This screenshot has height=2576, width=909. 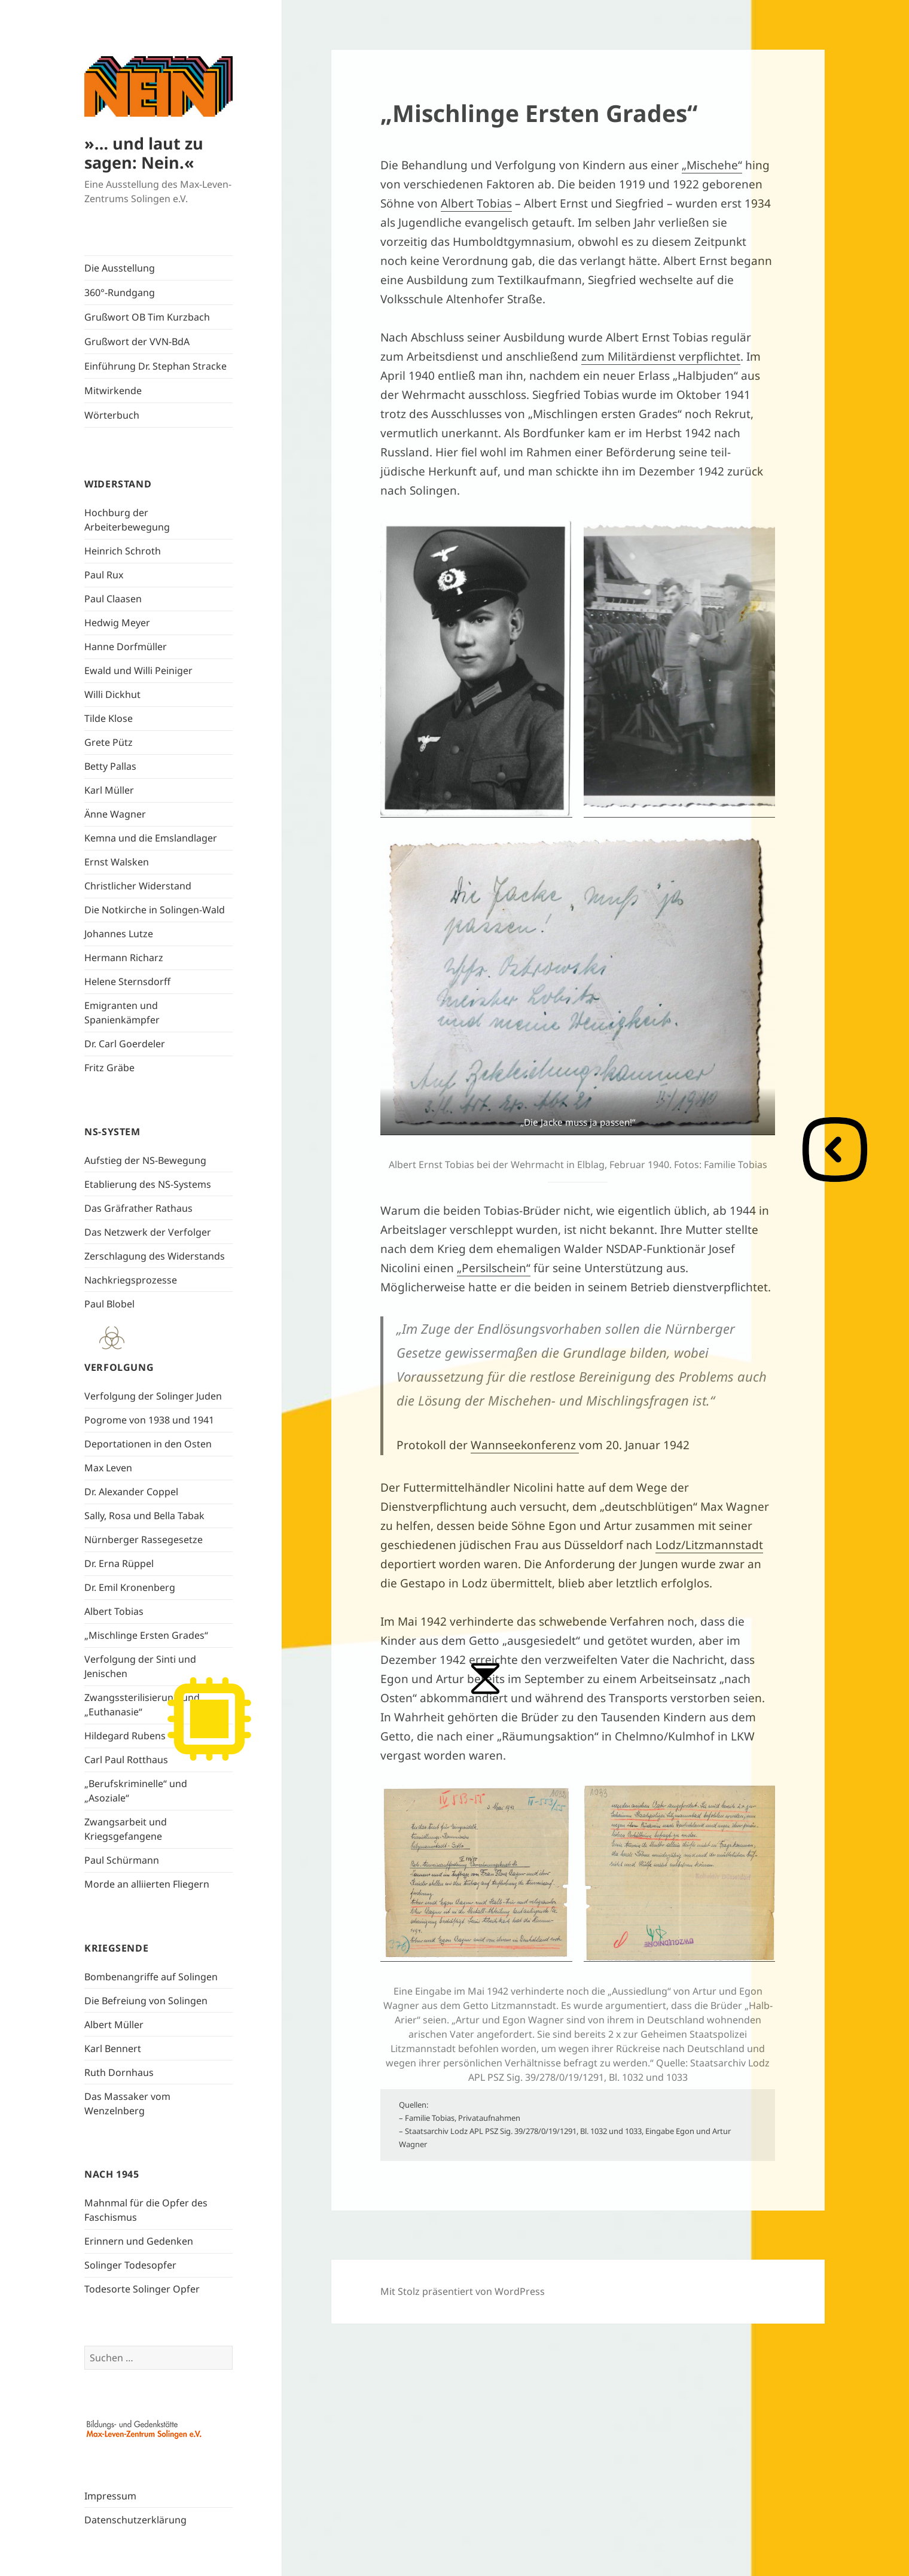 What do you see at coordinates (209, 1719) in the screenshot?
I see `view processor or hardware information` at bounding box center [209, 1719].